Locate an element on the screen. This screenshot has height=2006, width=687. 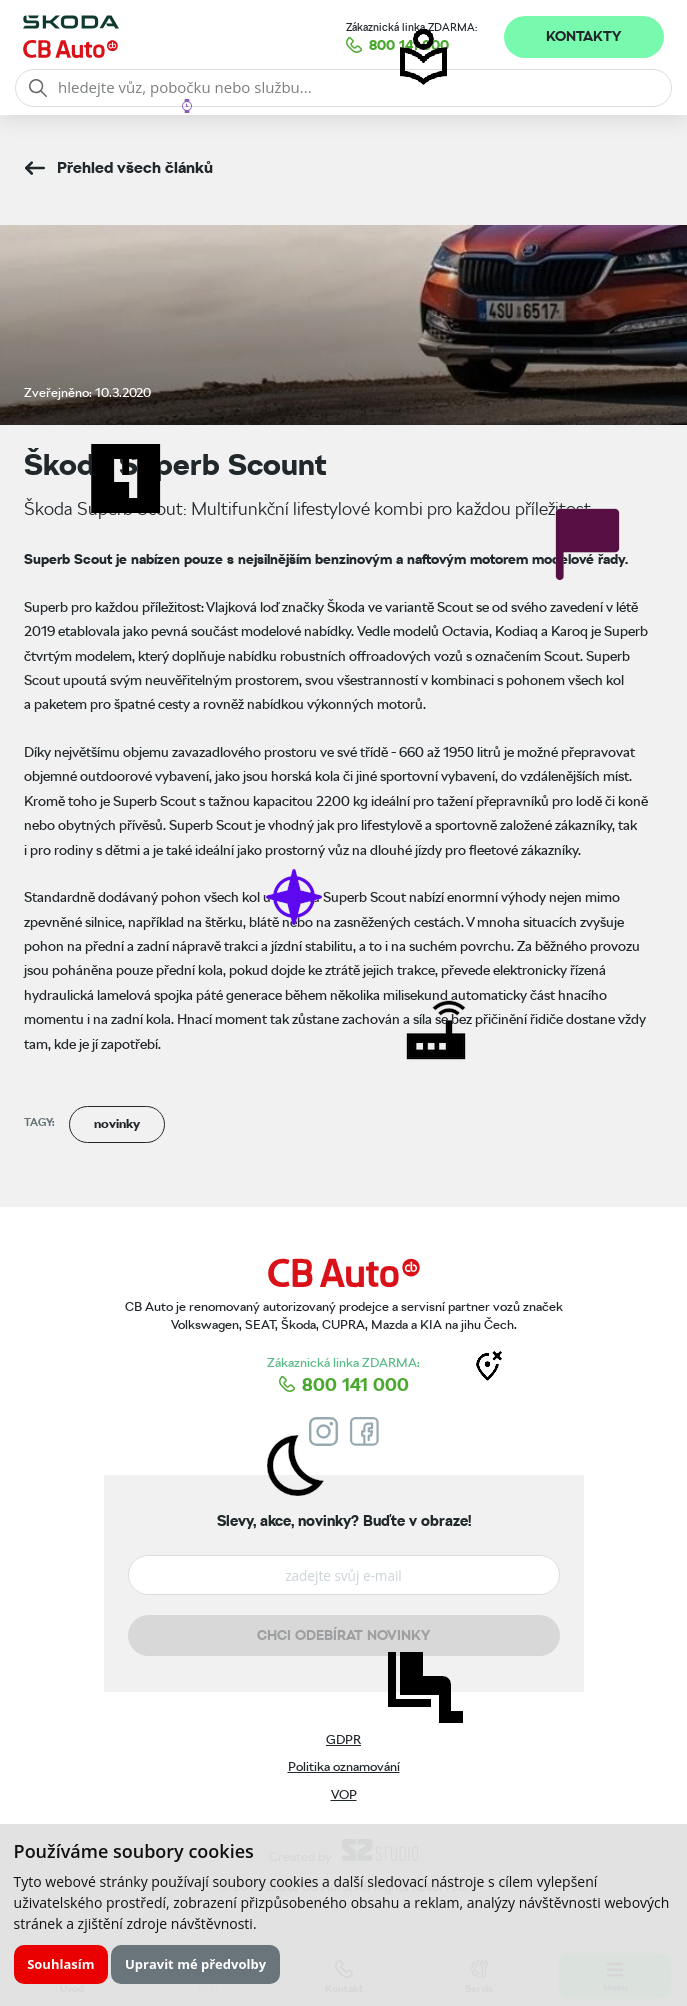
access navigation or compass features is located at coordinates (294, 897).